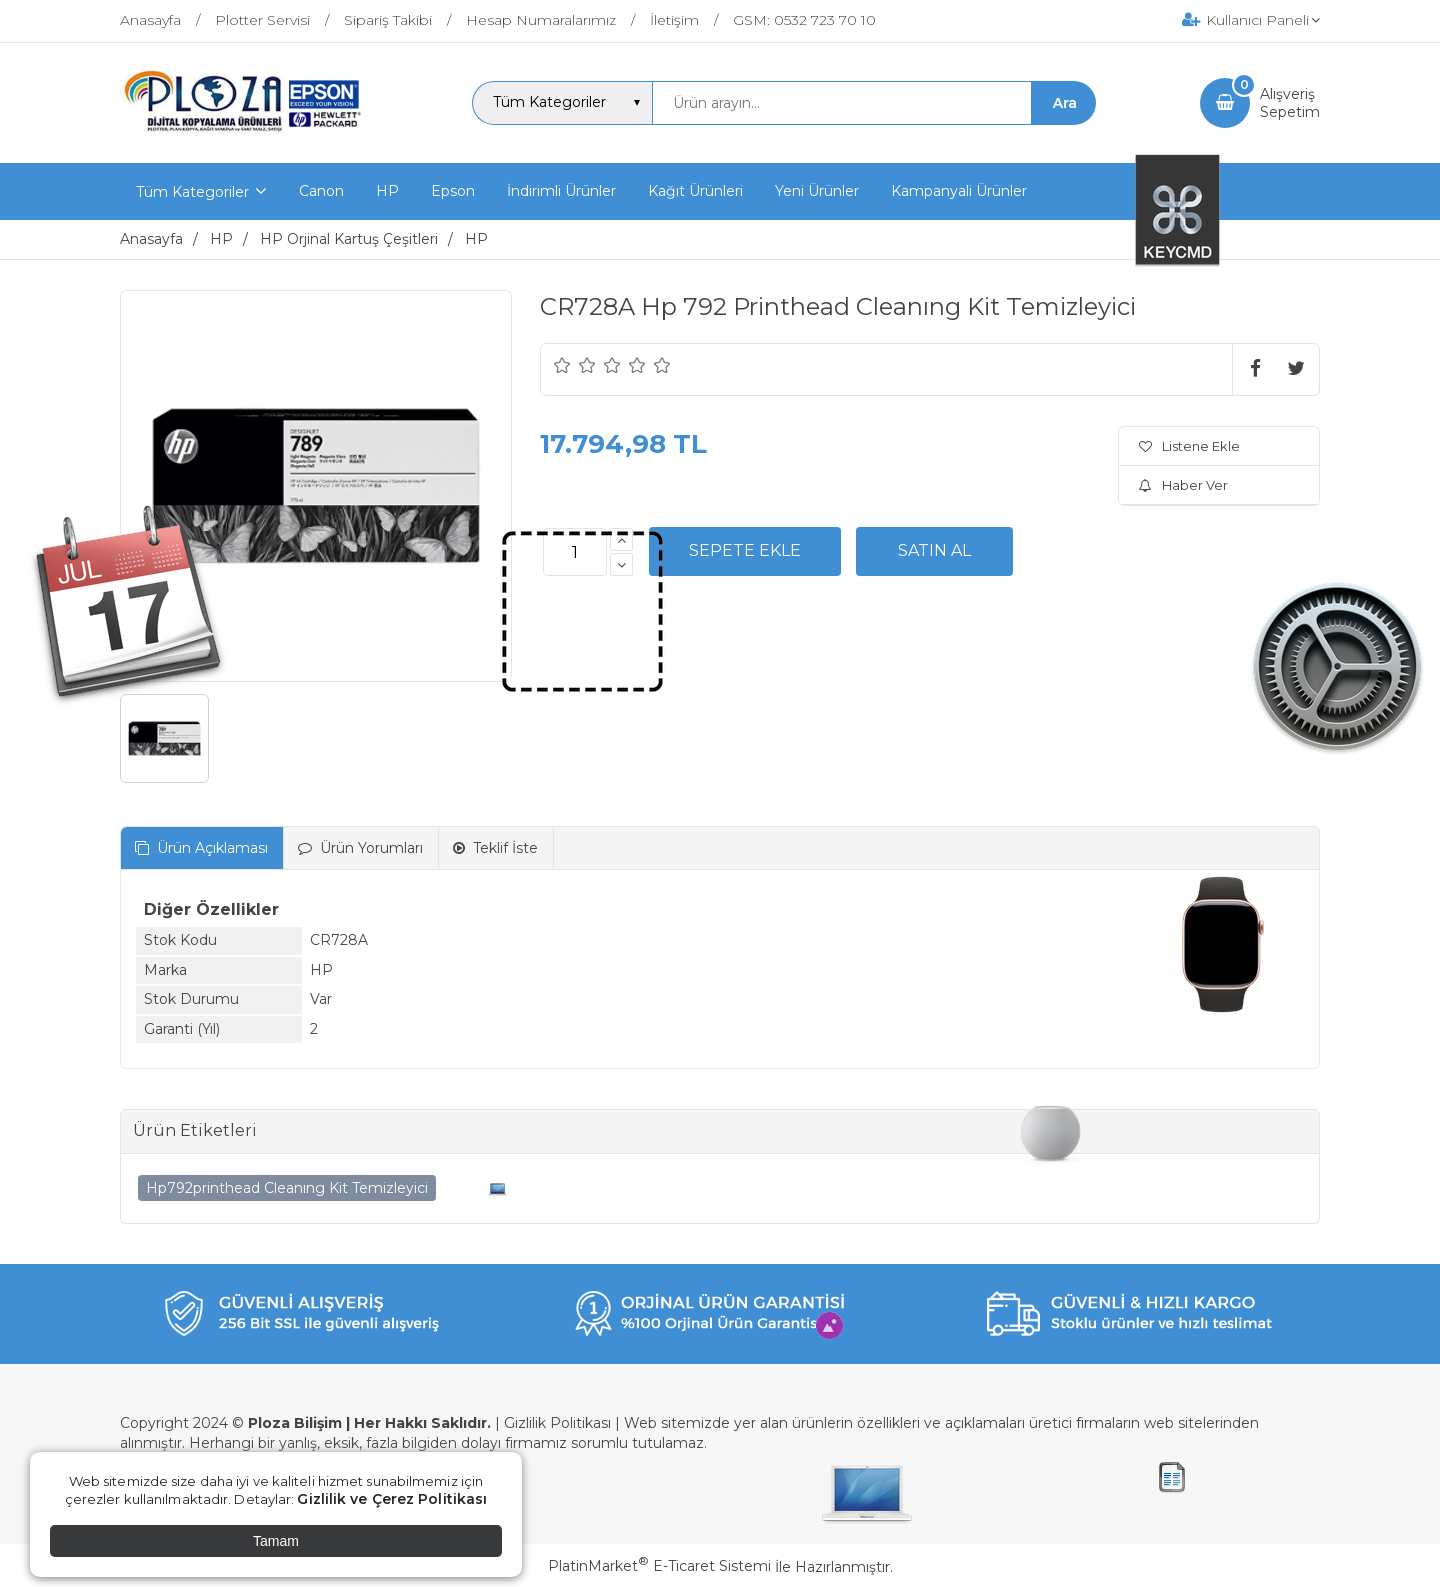 This screenshot has height=1587, width=1440. I want to click on indicates photo or image content, so click(829, 1325).